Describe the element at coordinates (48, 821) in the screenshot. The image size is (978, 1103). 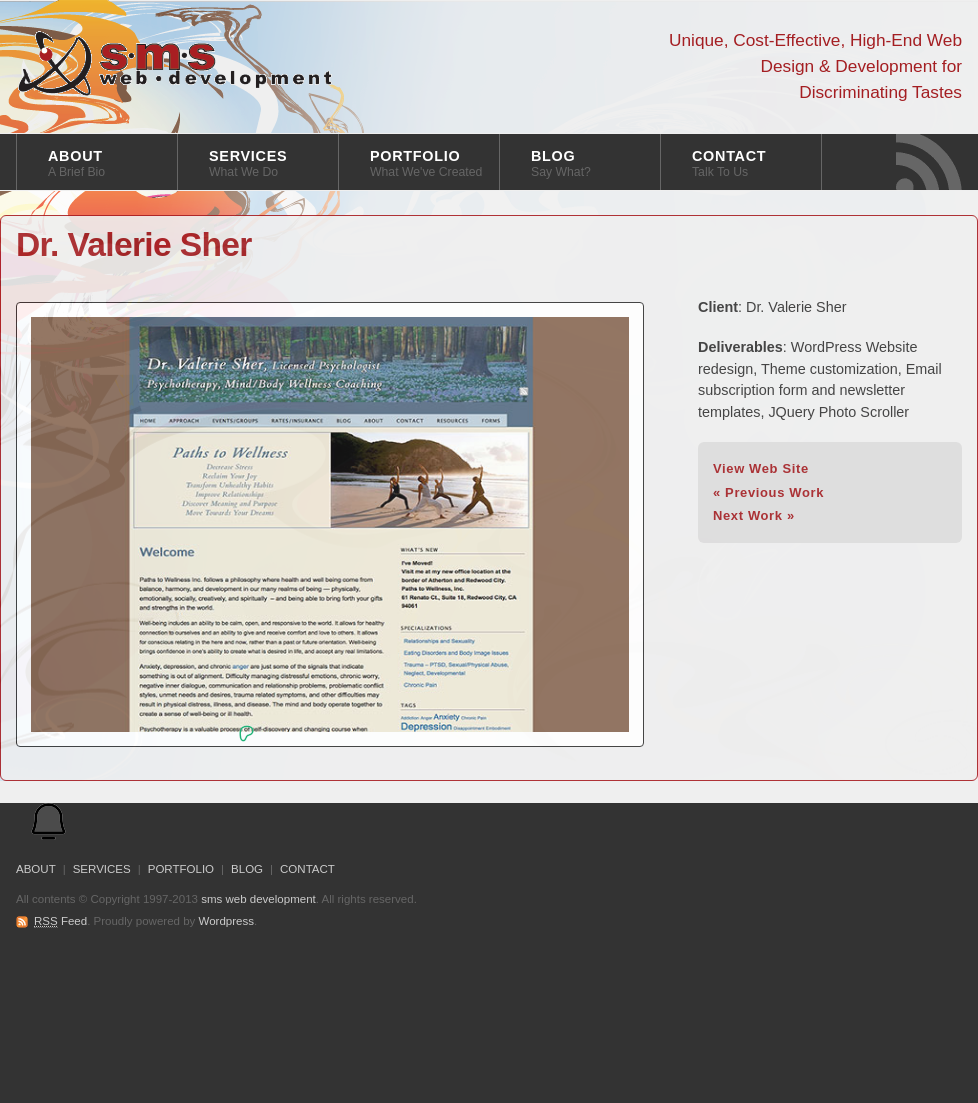
I see `view notifications` at that location.